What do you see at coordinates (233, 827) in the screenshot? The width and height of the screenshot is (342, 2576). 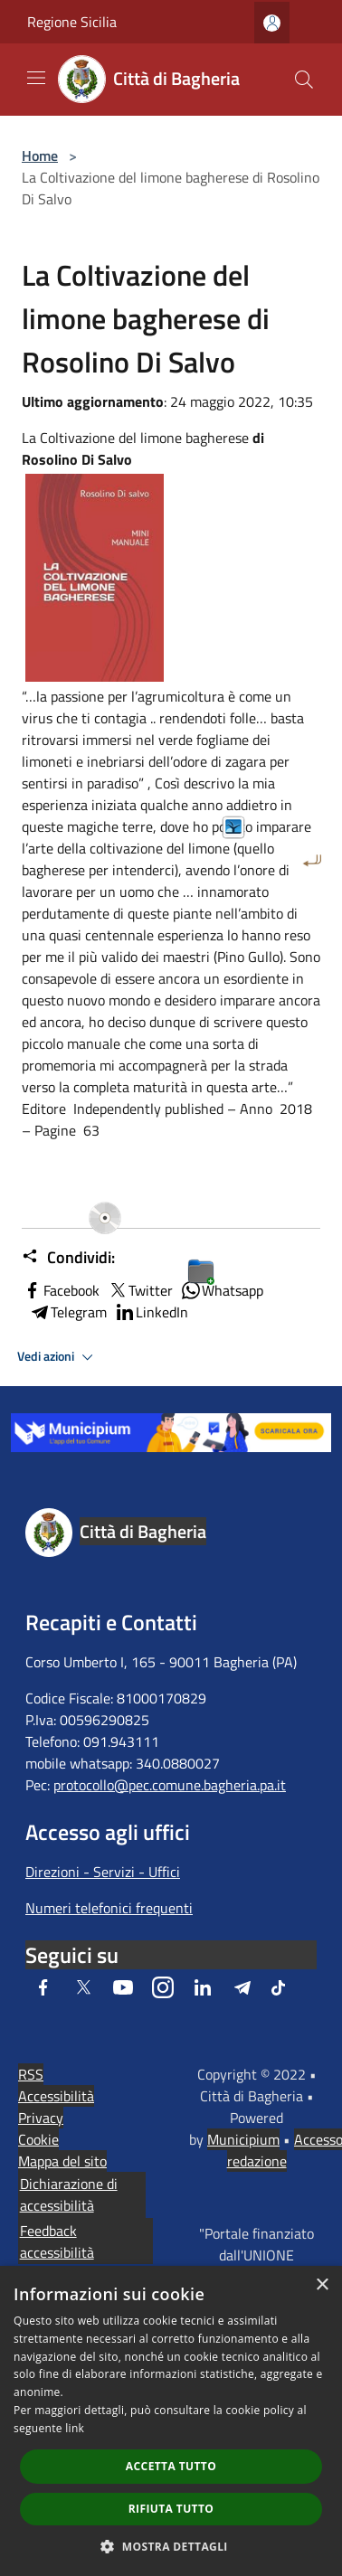 I see `open Shotwell photo manager` at bounding box center [233, 827].